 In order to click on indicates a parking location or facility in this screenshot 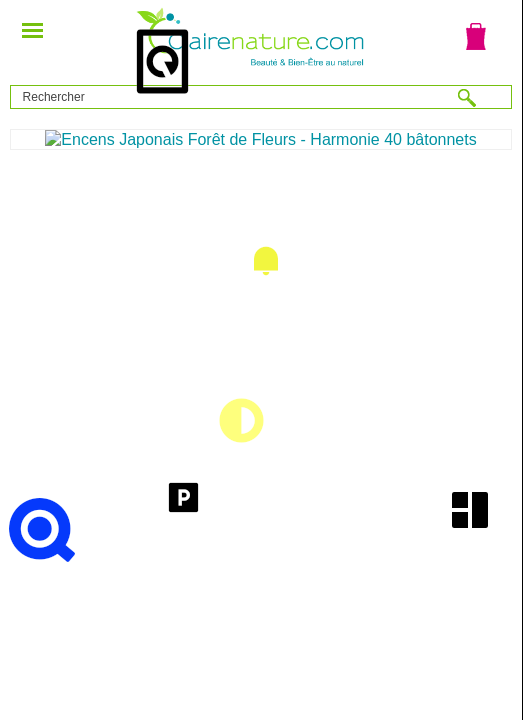, I will do `click(183, 497)`.